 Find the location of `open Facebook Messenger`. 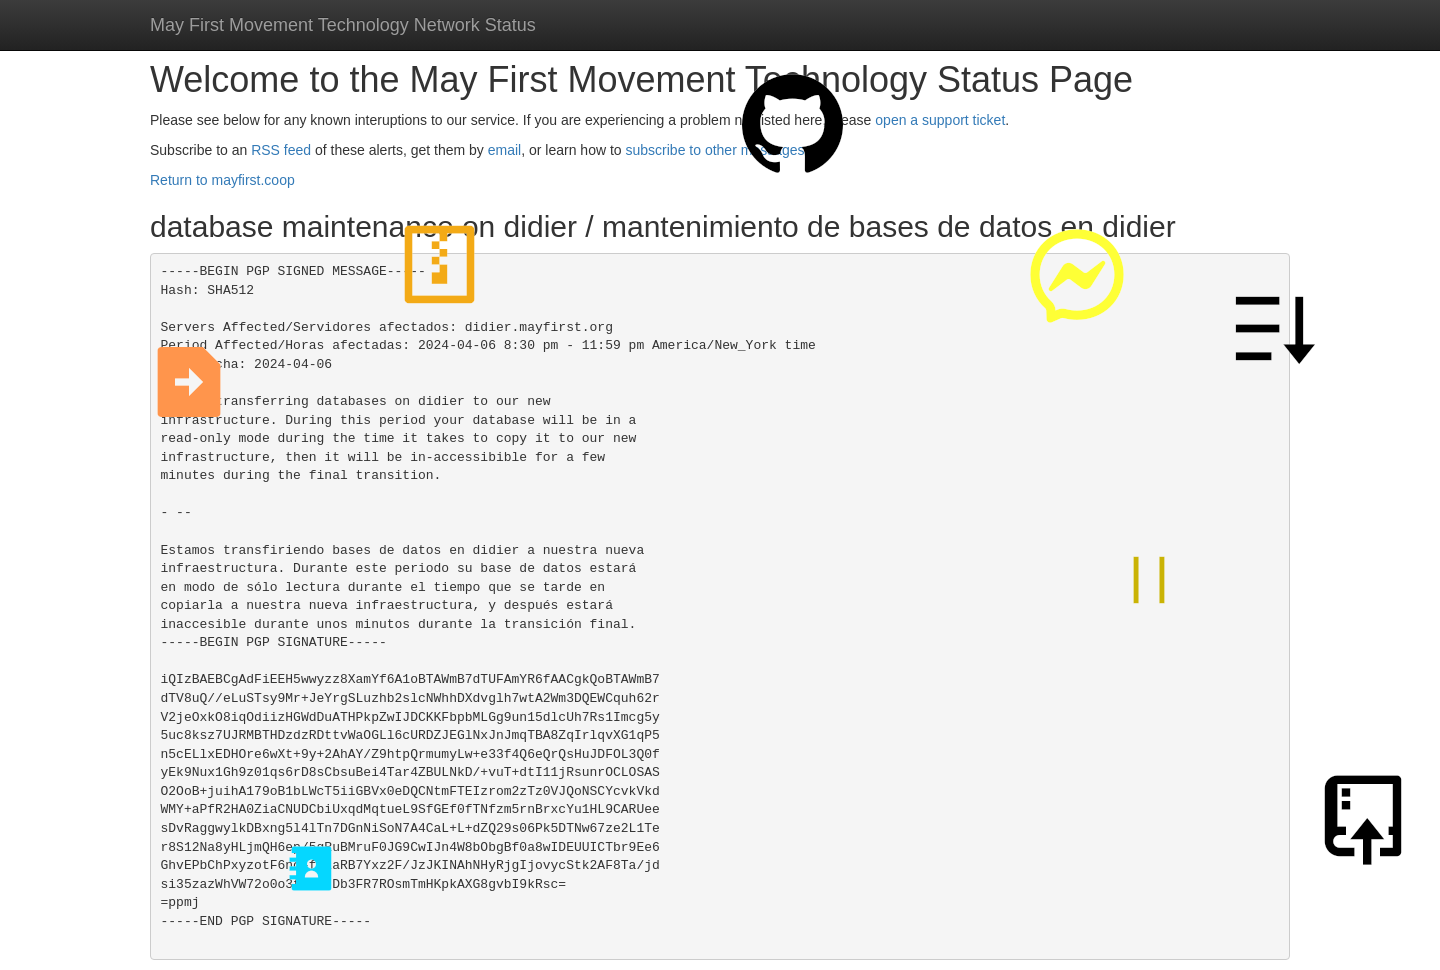

open Facebook Messenger is located at coordinates (1077, 276).